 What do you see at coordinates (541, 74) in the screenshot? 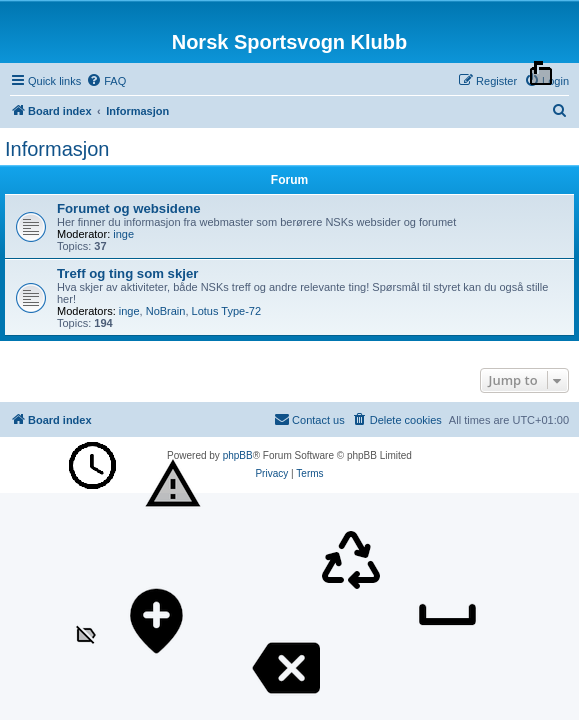
I see `indicates new mail in your mailbox` at bounding box center [541, 74].